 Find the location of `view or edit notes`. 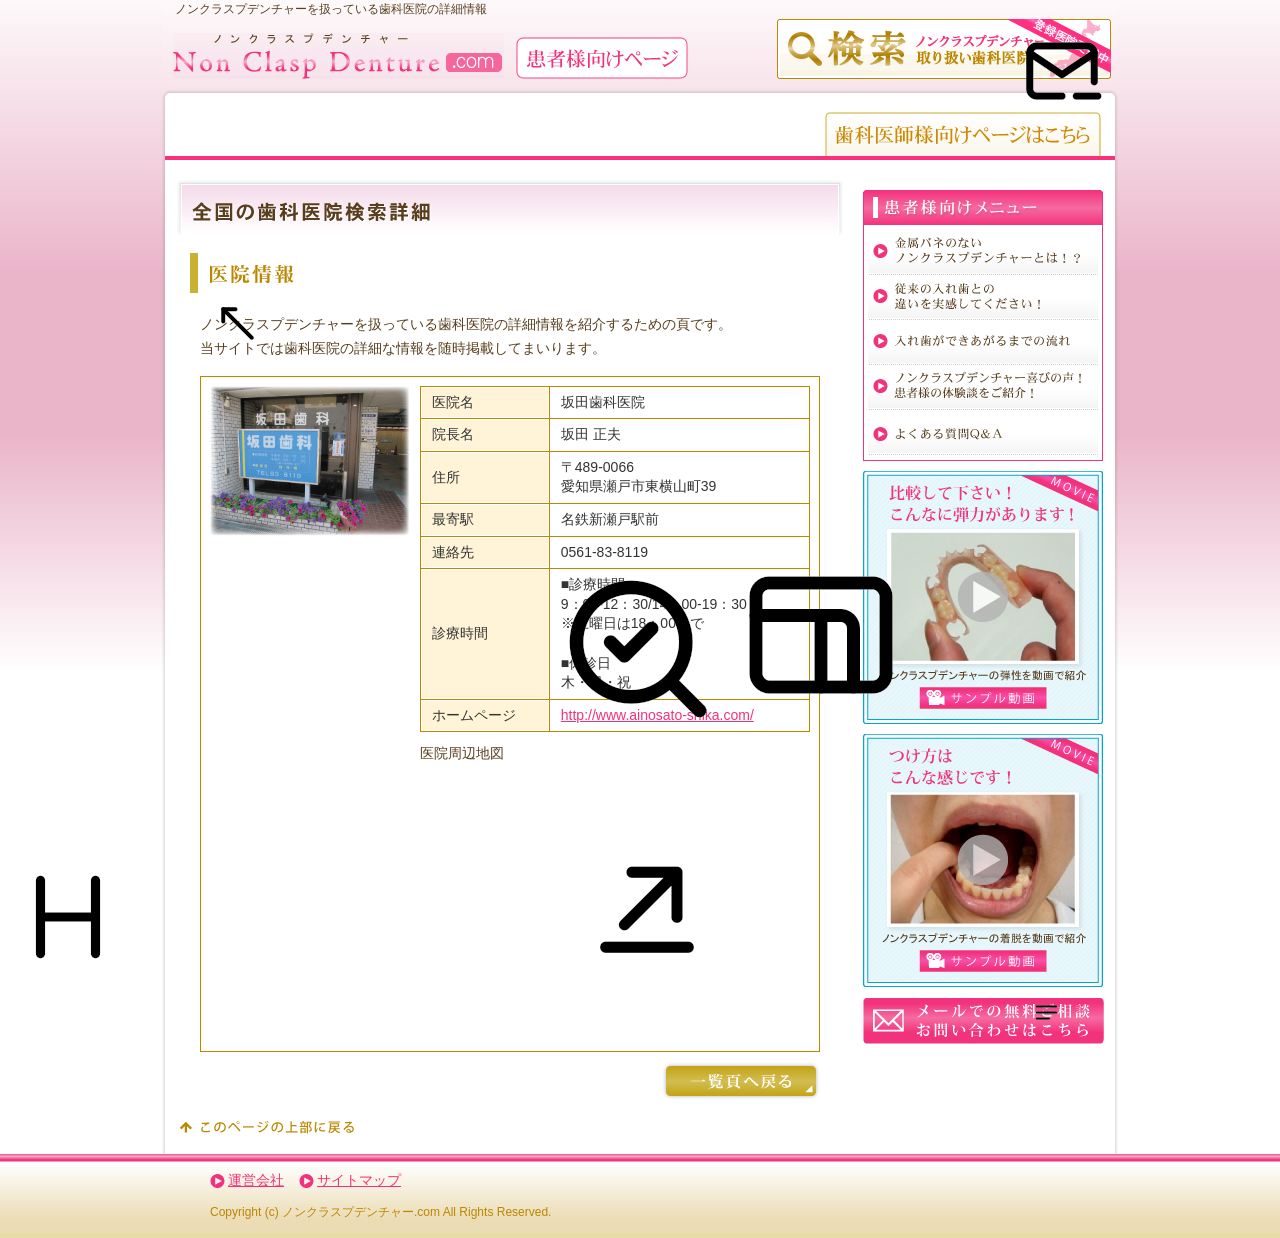

view or edit notes is located at coordinates (1046, 1012).